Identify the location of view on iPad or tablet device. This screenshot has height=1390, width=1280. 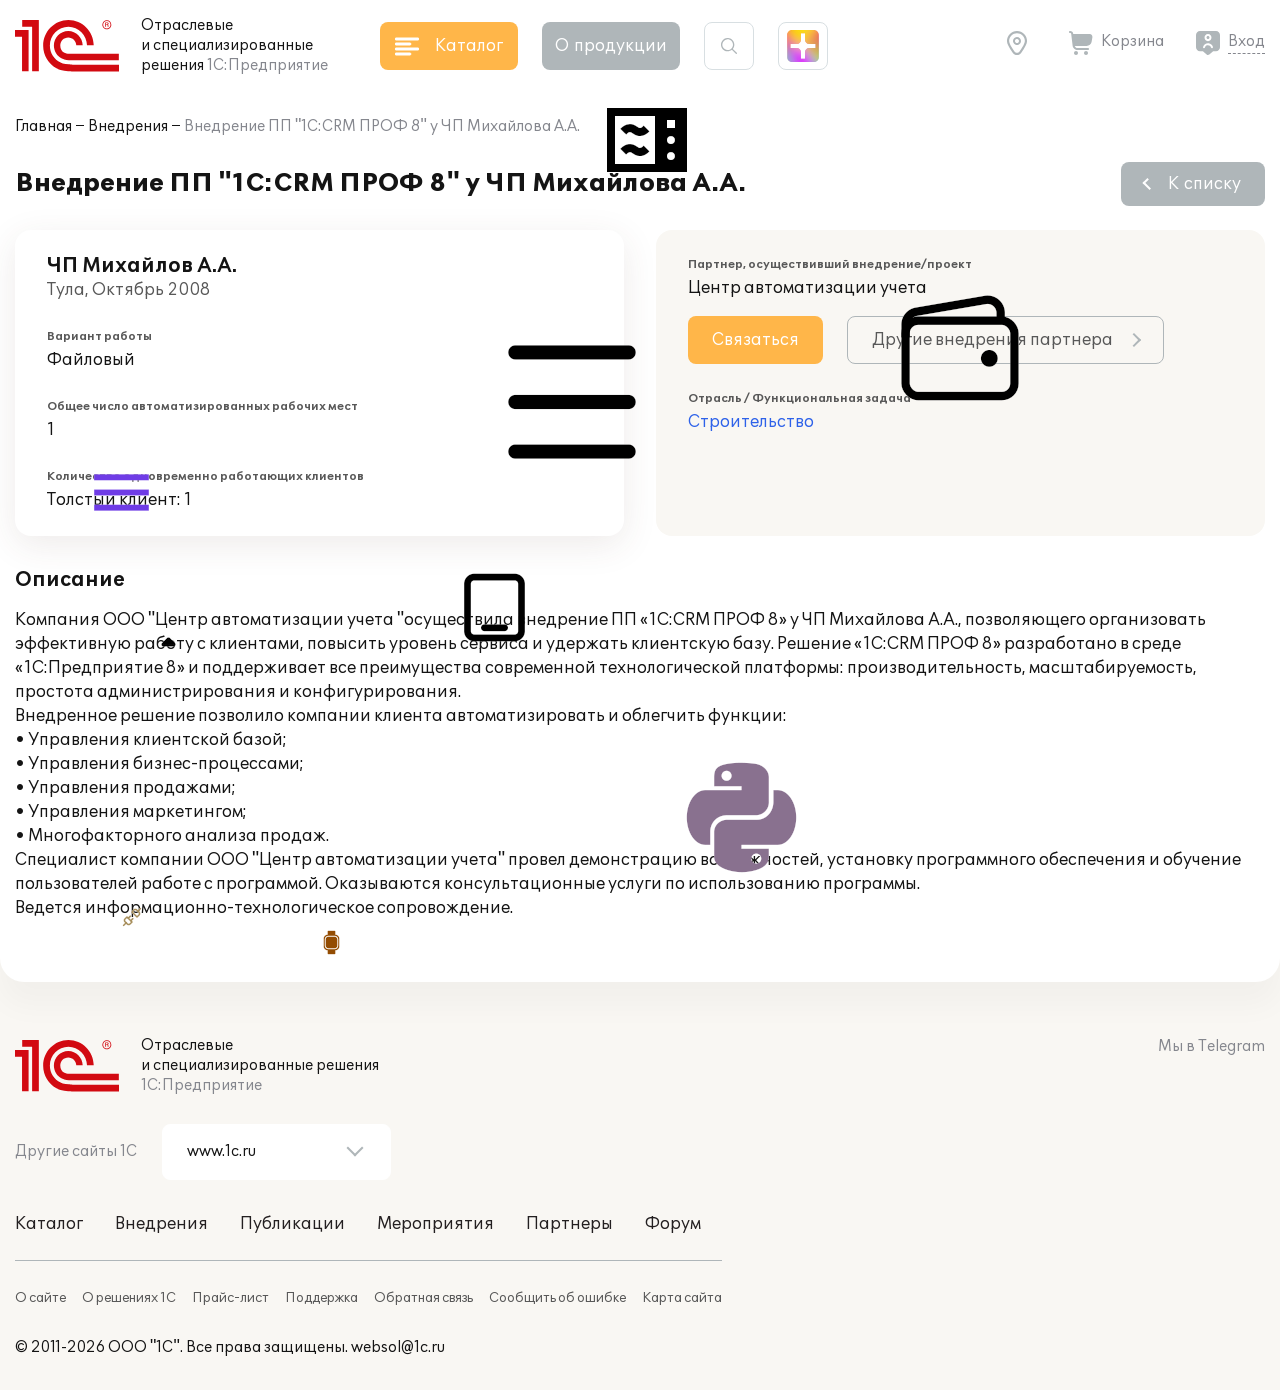
(494, 607).